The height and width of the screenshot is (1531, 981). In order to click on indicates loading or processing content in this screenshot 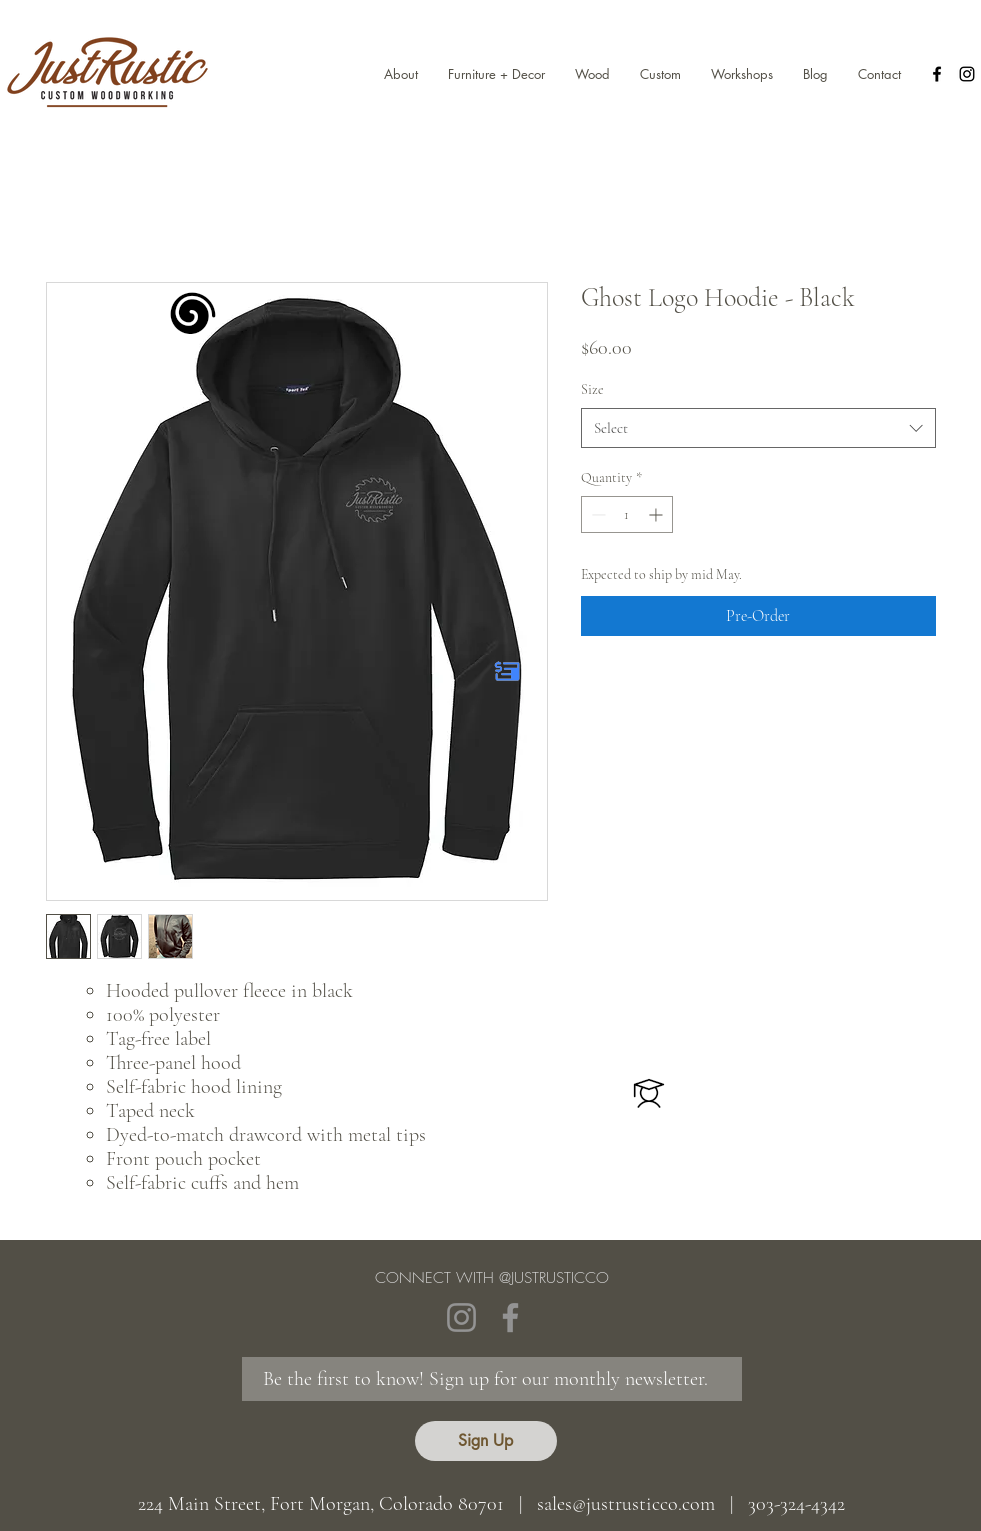, I will do `click(190, 312)`.